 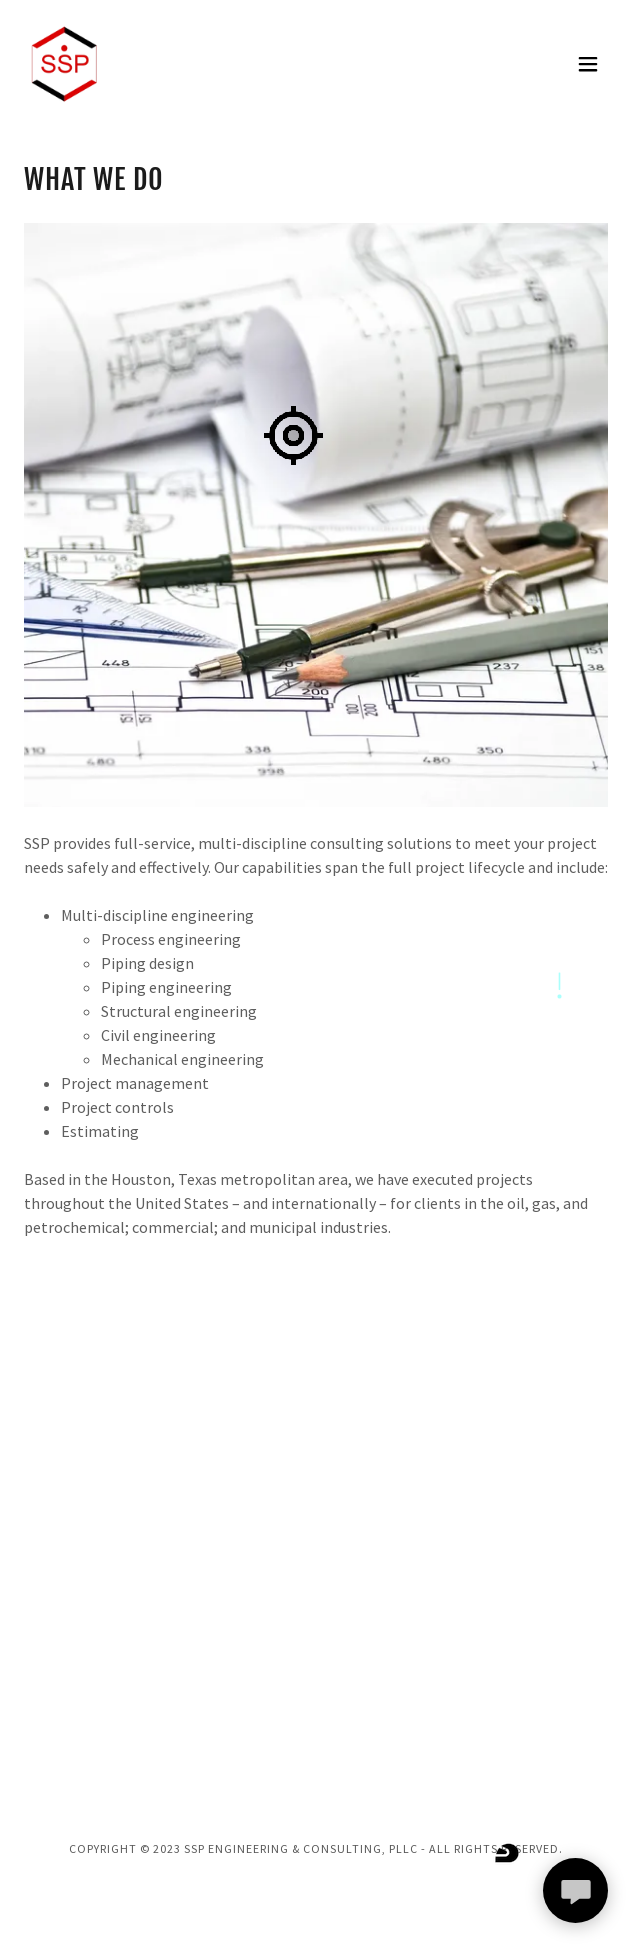 What do you see at coordinates (507, 1853) in the screenshot?
I see `access motorsports or racing content` at bounding box center [507, 1853].